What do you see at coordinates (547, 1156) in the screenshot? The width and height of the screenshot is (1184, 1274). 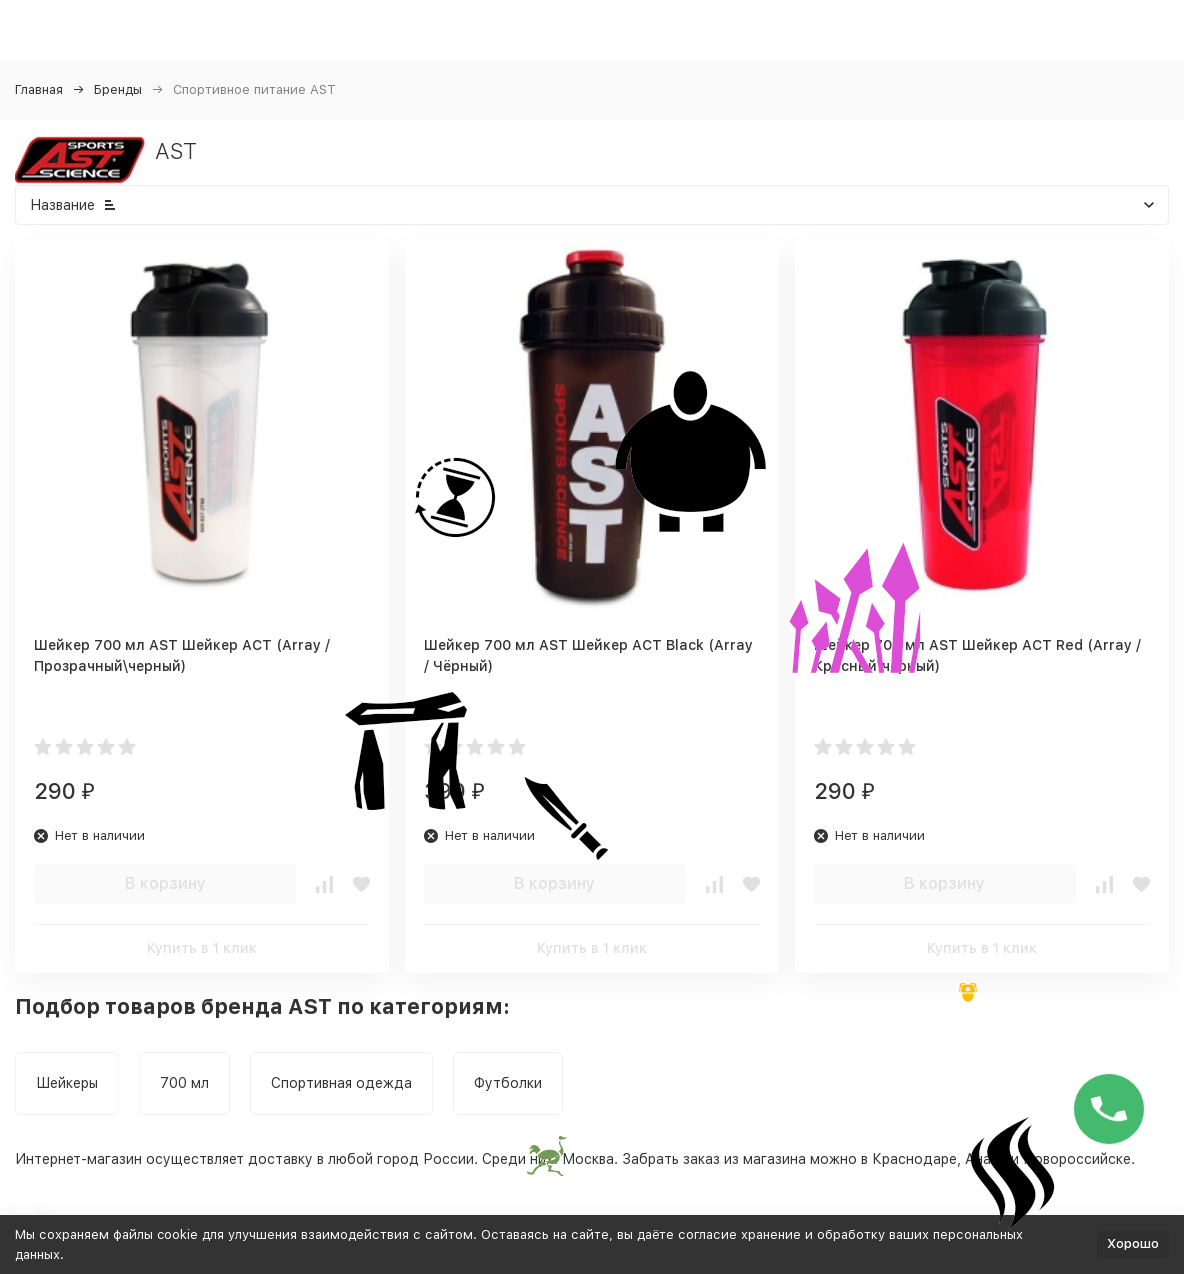 I see `ostrich character or animal in a game` at bounding box center [547, 1156].